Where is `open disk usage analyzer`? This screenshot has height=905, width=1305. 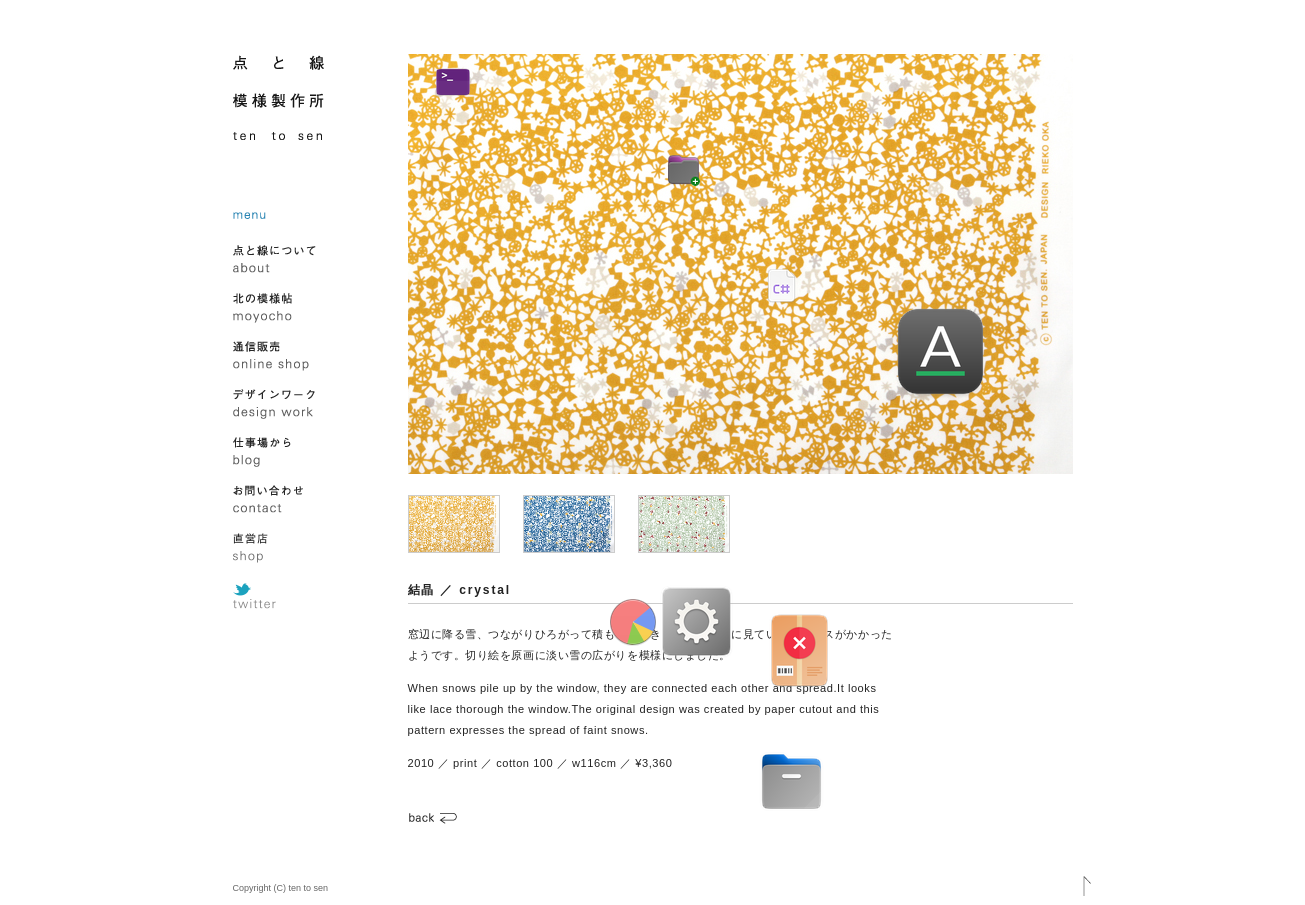 open disk usage analyzer is located at coordinates (633, 622).